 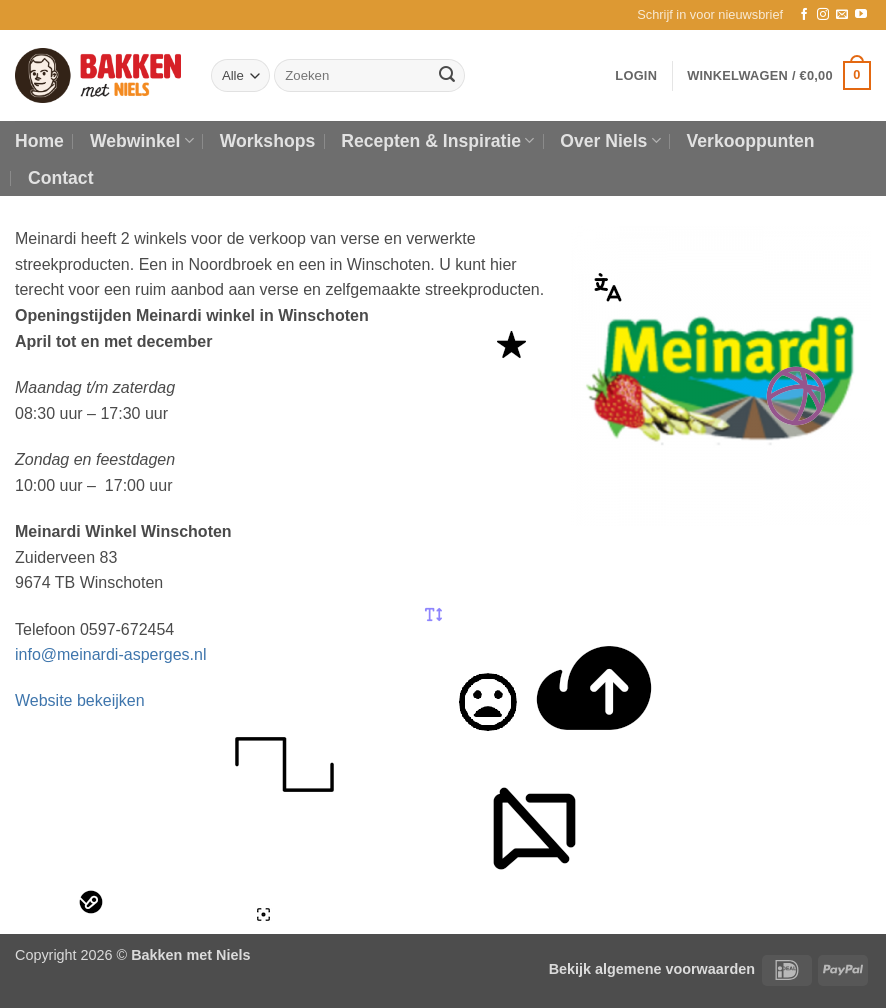 I want to click on upload file to cloud storage, so click(x=594, y=688).